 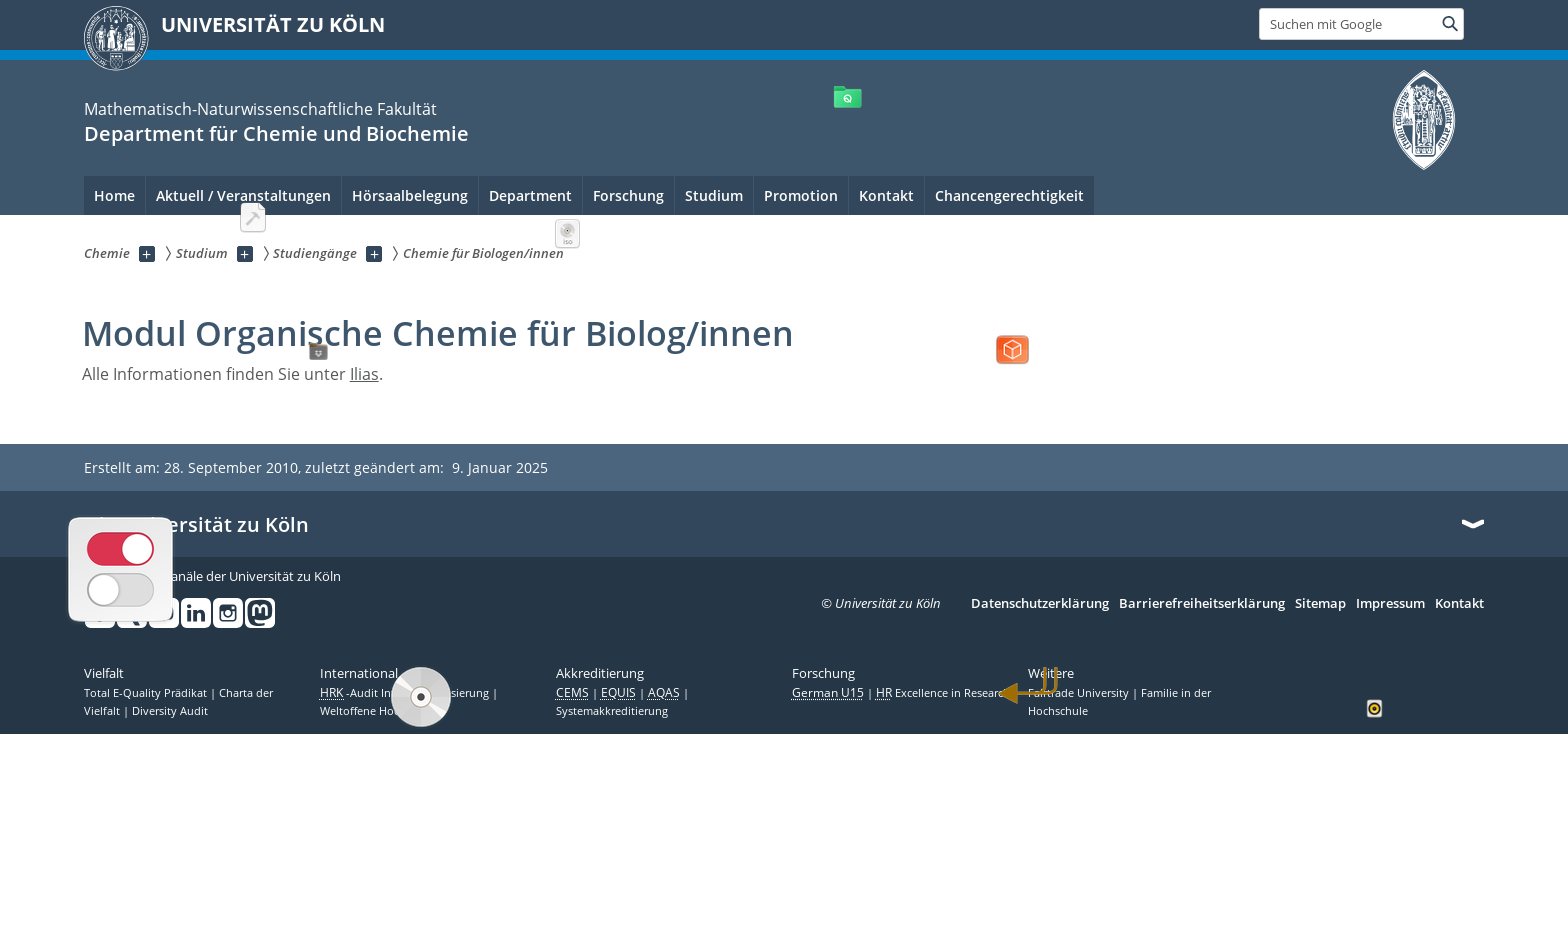 I want to click on open a Blender 3D project file, so click(x=1012, y=348).